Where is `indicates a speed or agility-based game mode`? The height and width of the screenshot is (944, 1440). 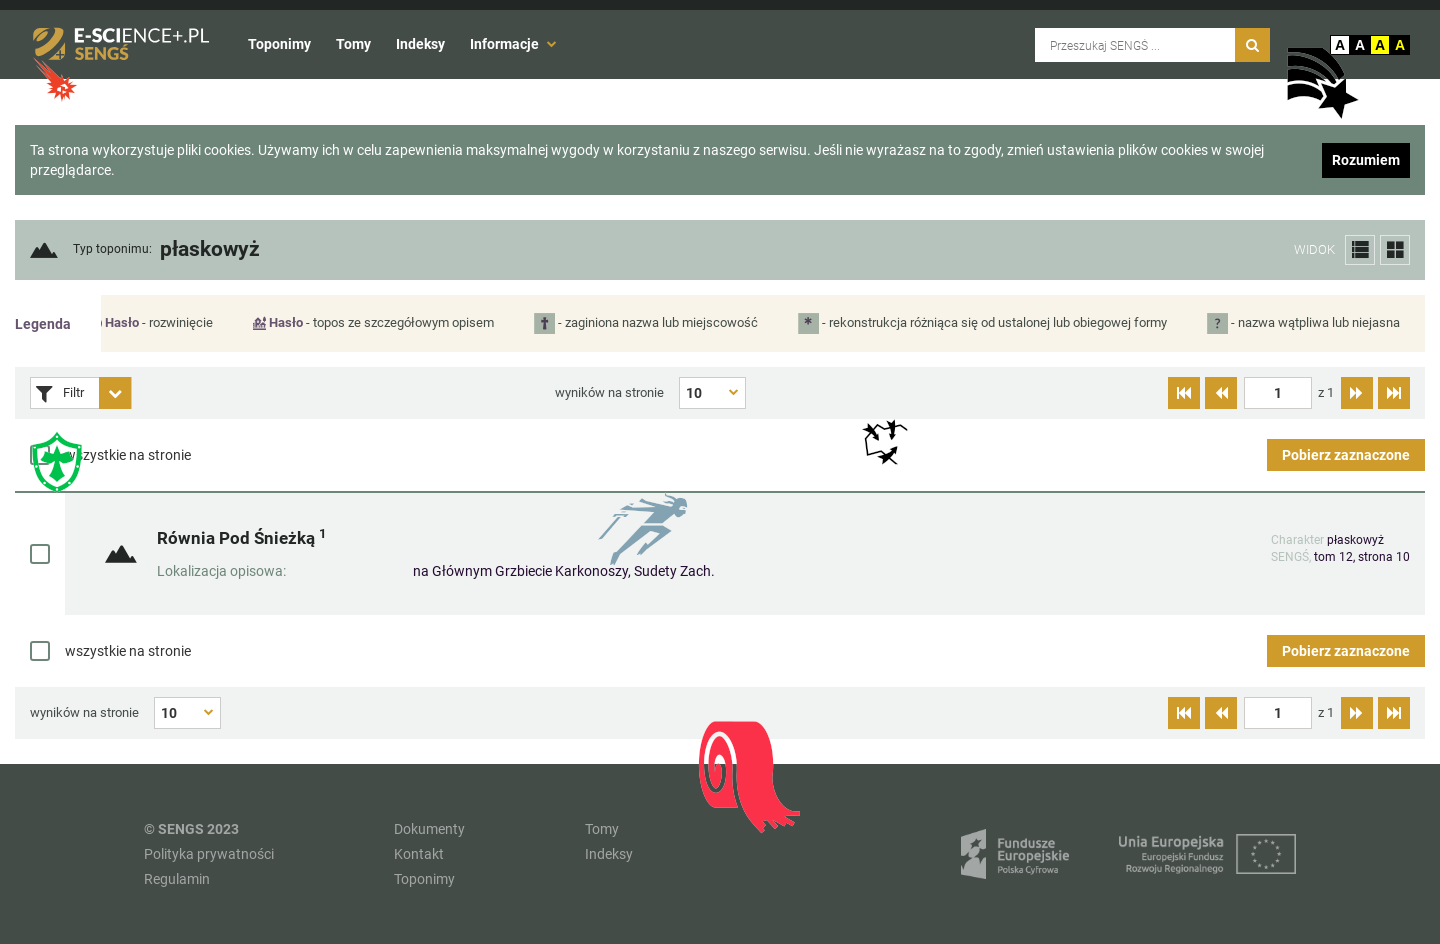 indicates a speed or agility-based game mode is located at coordinates (642, 529).